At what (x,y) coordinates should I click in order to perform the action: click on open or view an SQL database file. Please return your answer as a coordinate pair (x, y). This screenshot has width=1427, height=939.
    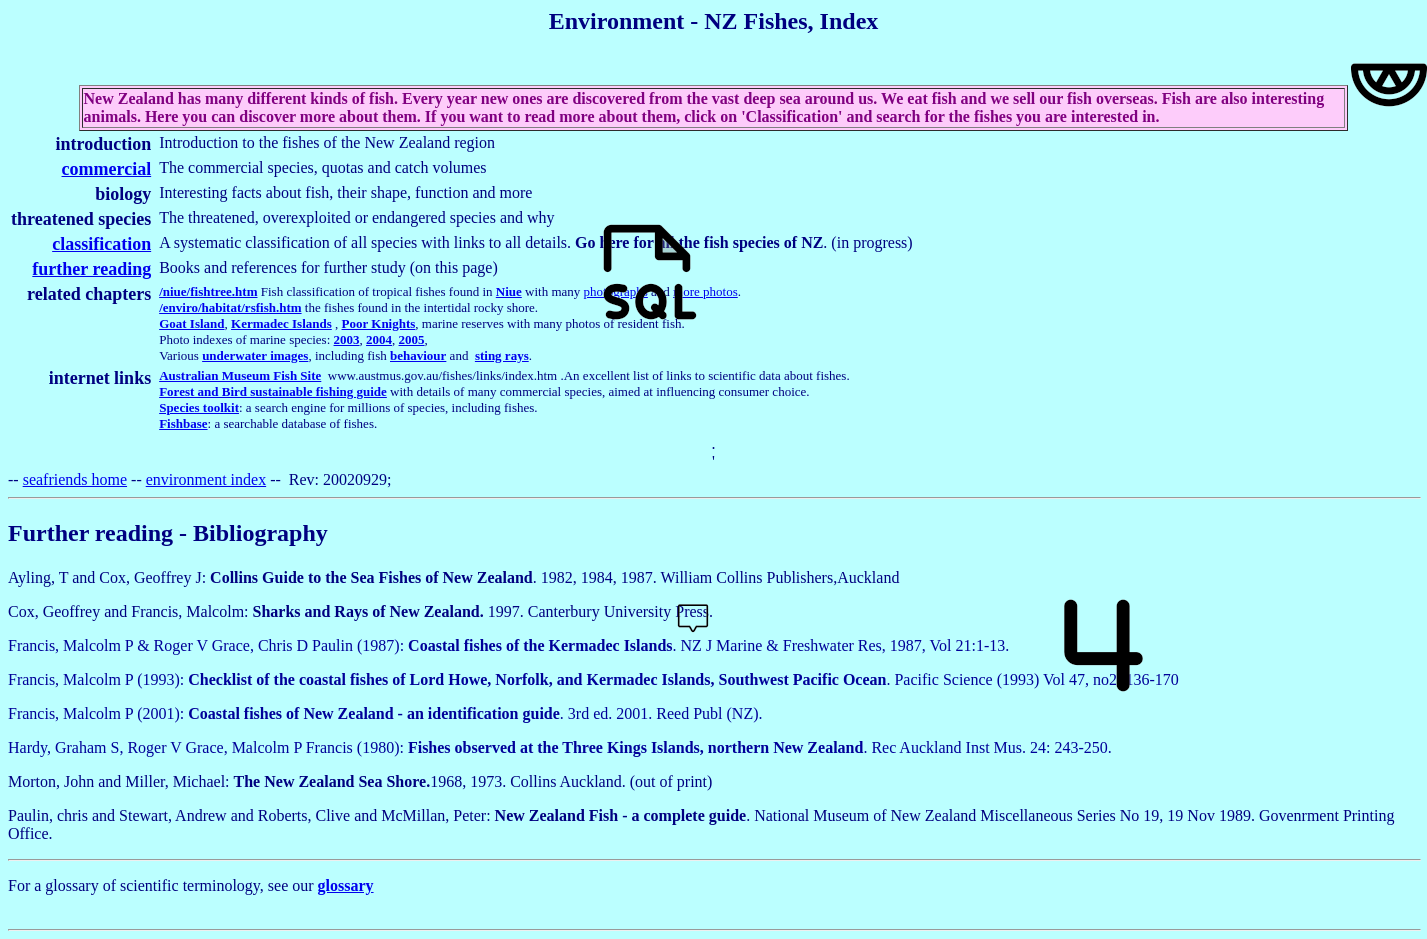
    Looking at the image, I should click on (647, 276).